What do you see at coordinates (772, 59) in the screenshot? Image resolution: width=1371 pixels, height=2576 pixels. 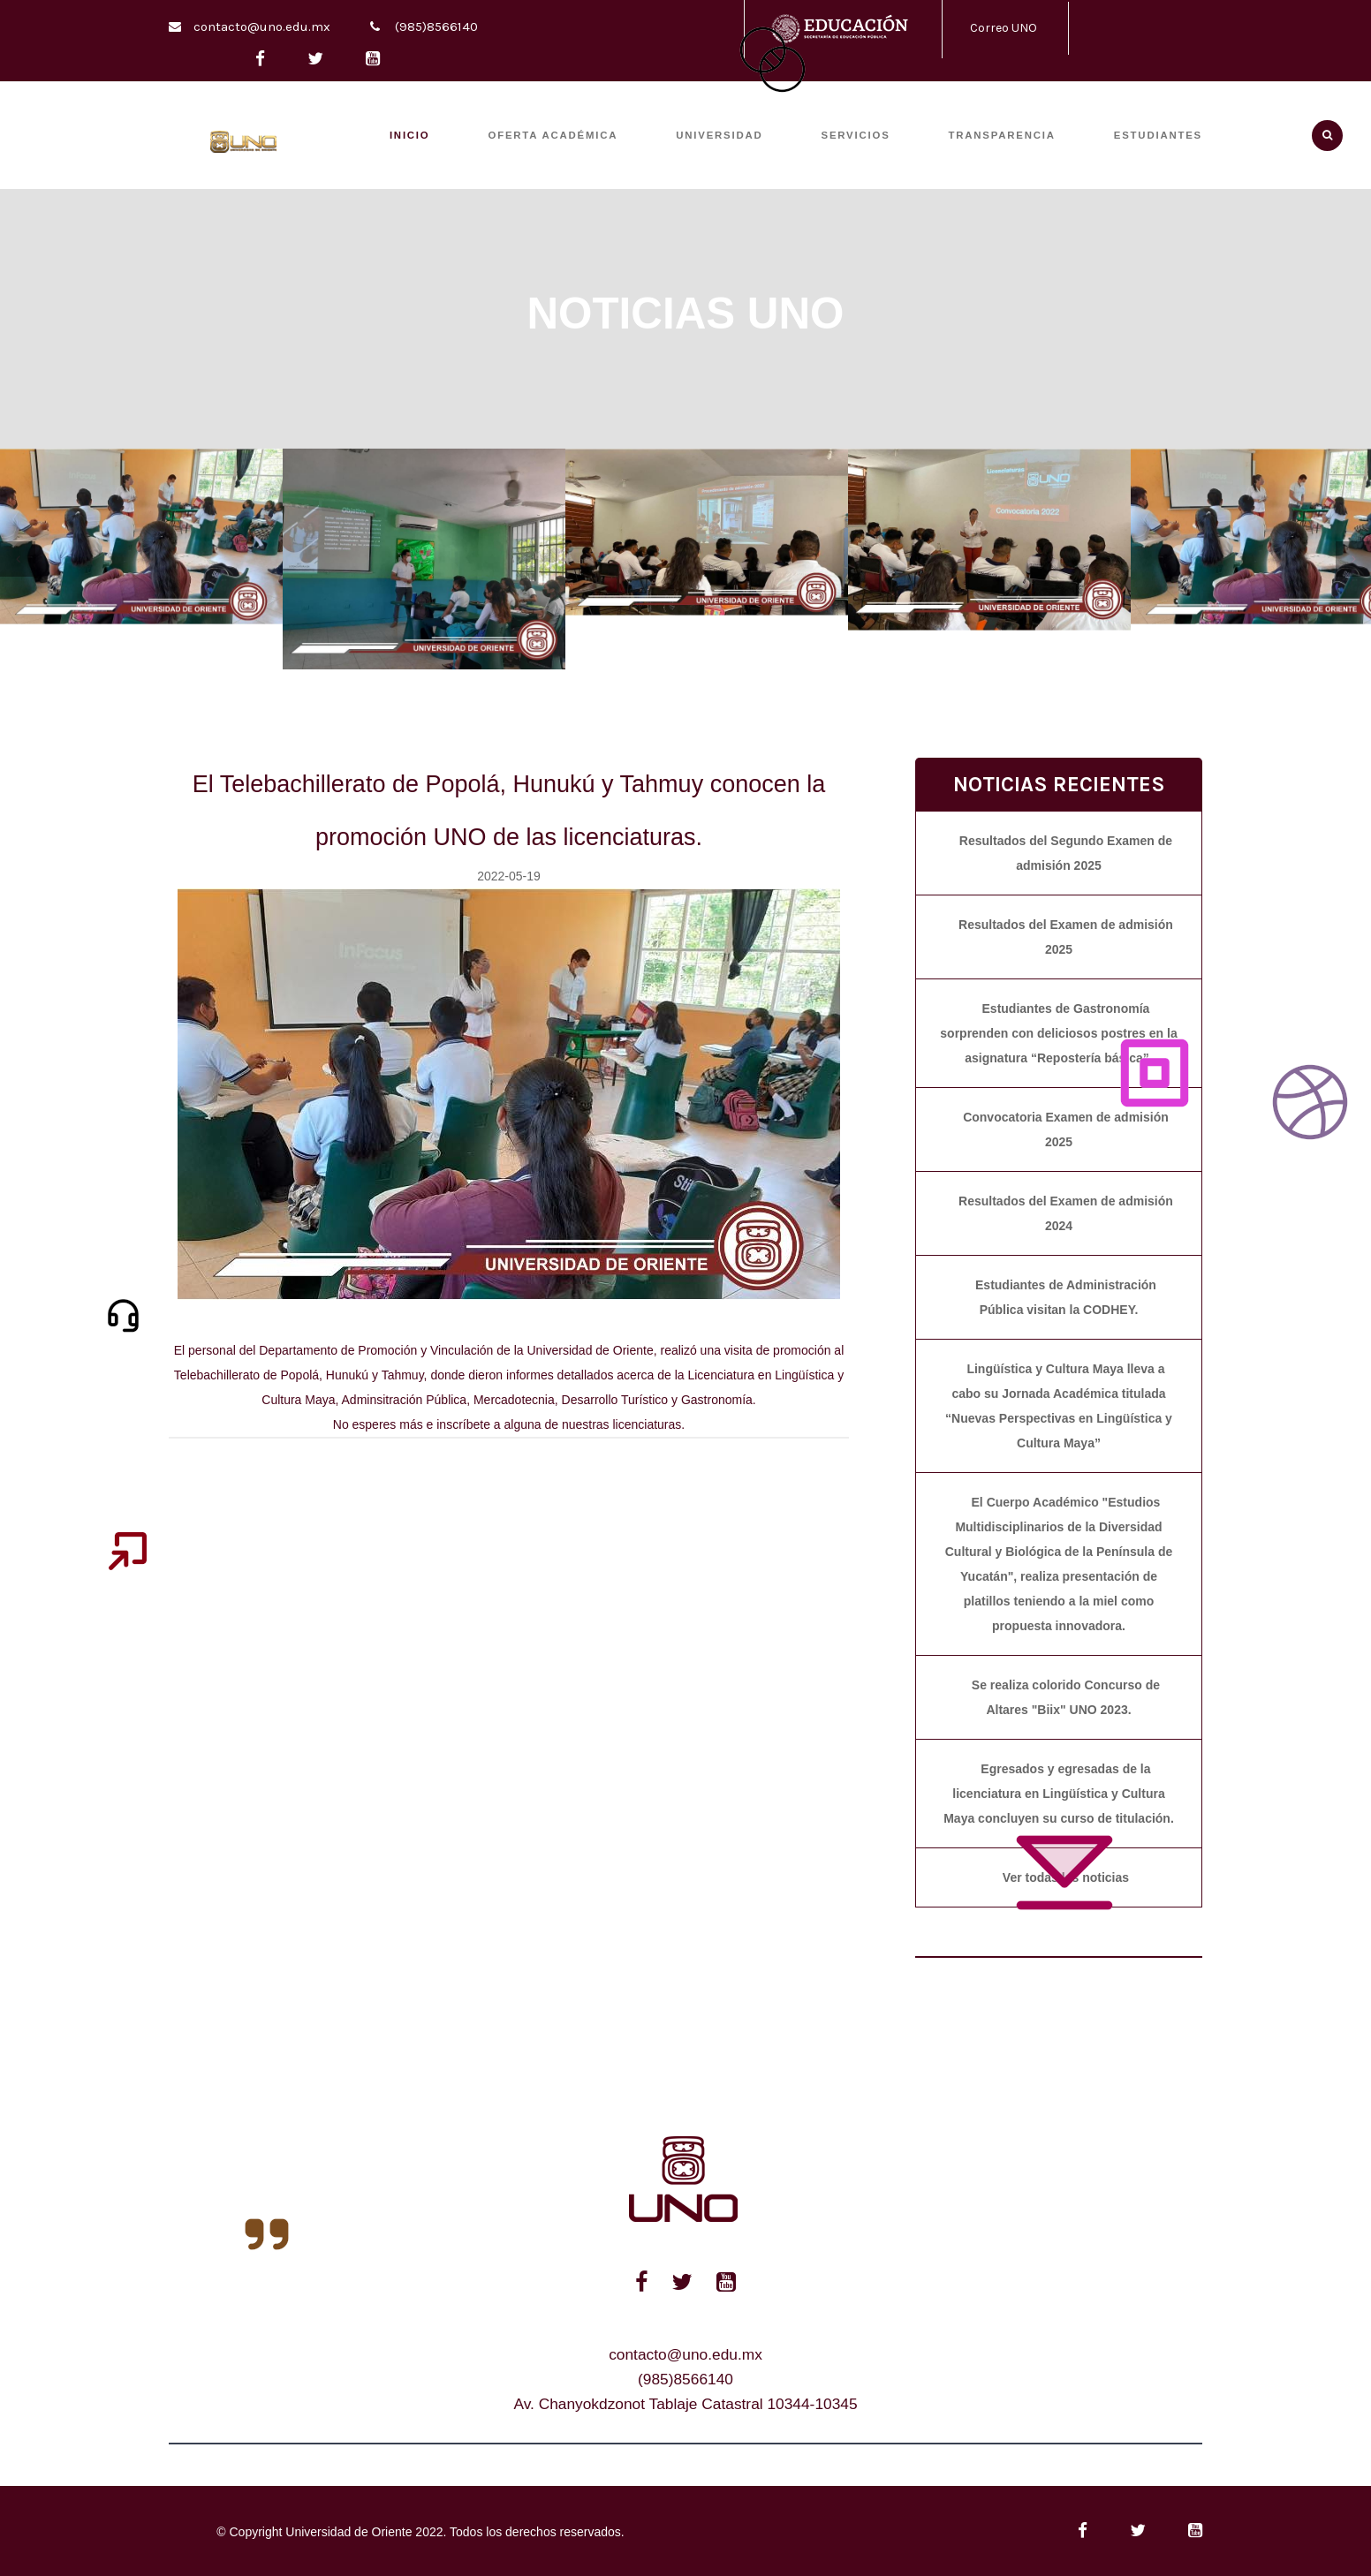 I see `apply intersect operation to selected shapes` at bounding box center [772, 59].